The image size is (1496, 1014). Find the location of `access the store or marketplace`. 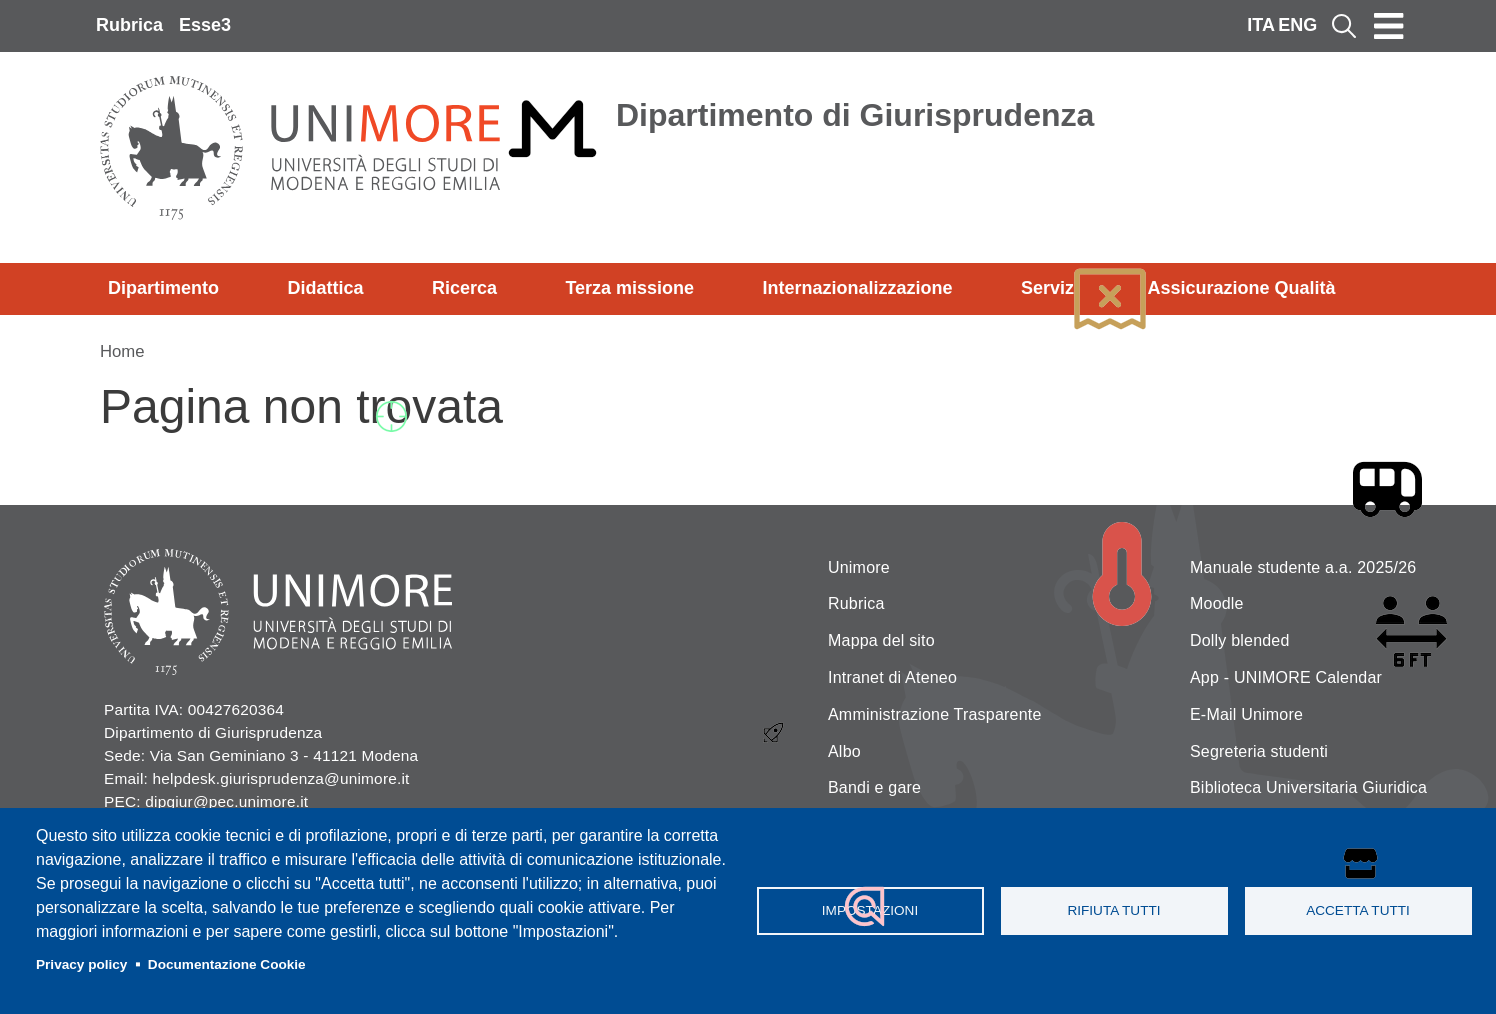

access the store or marketplace is located at coordinates (1360, 863).